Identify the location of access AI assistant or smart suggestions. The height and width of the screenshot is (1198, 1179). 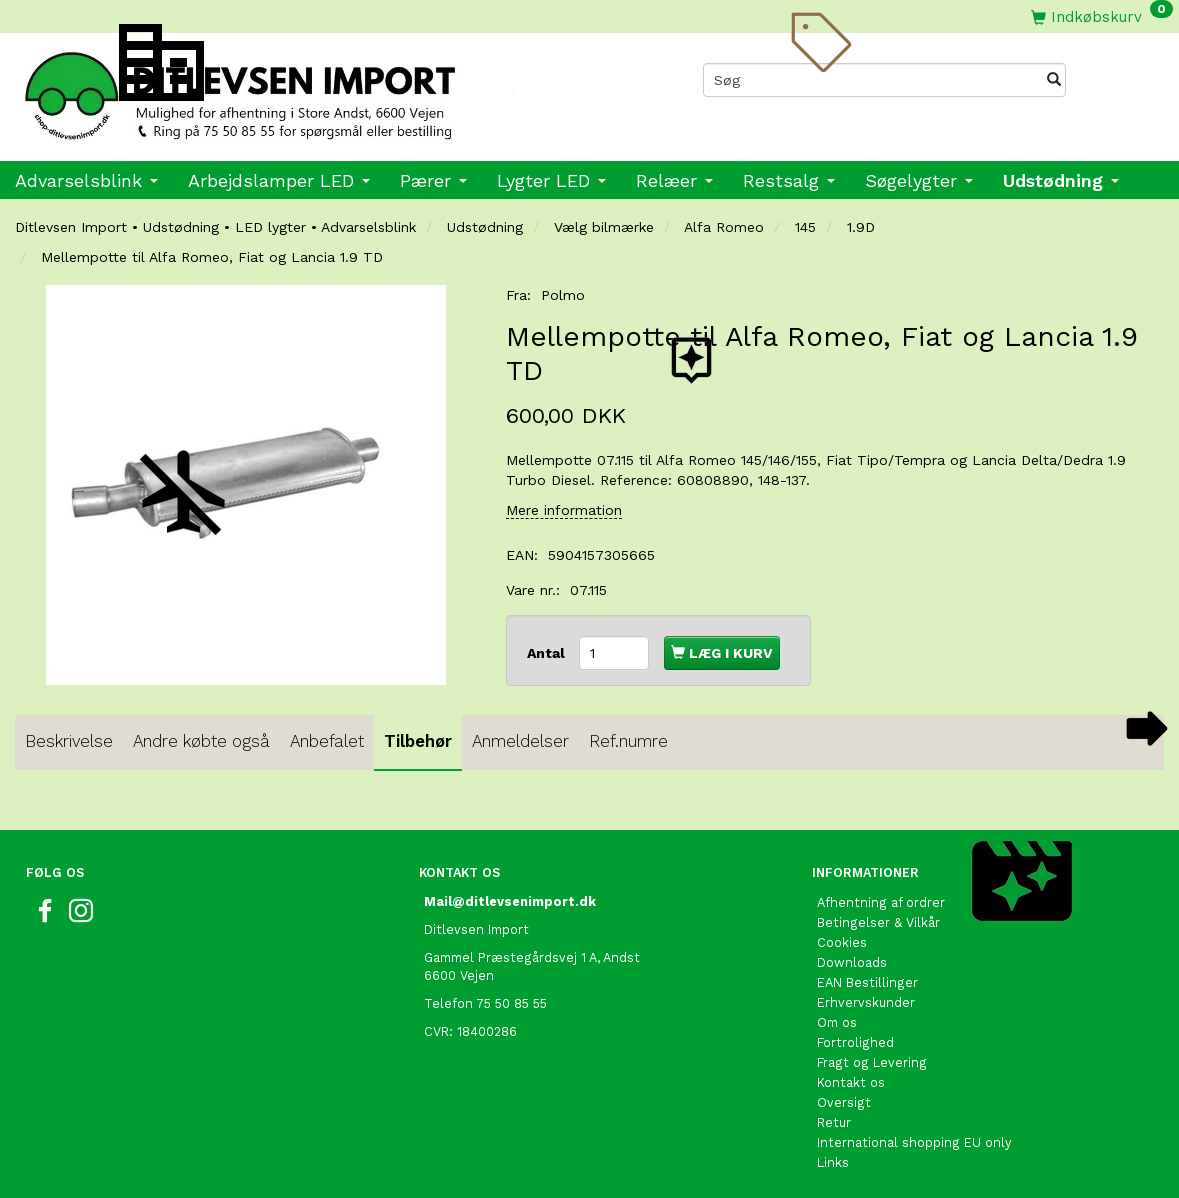
(691, 359).